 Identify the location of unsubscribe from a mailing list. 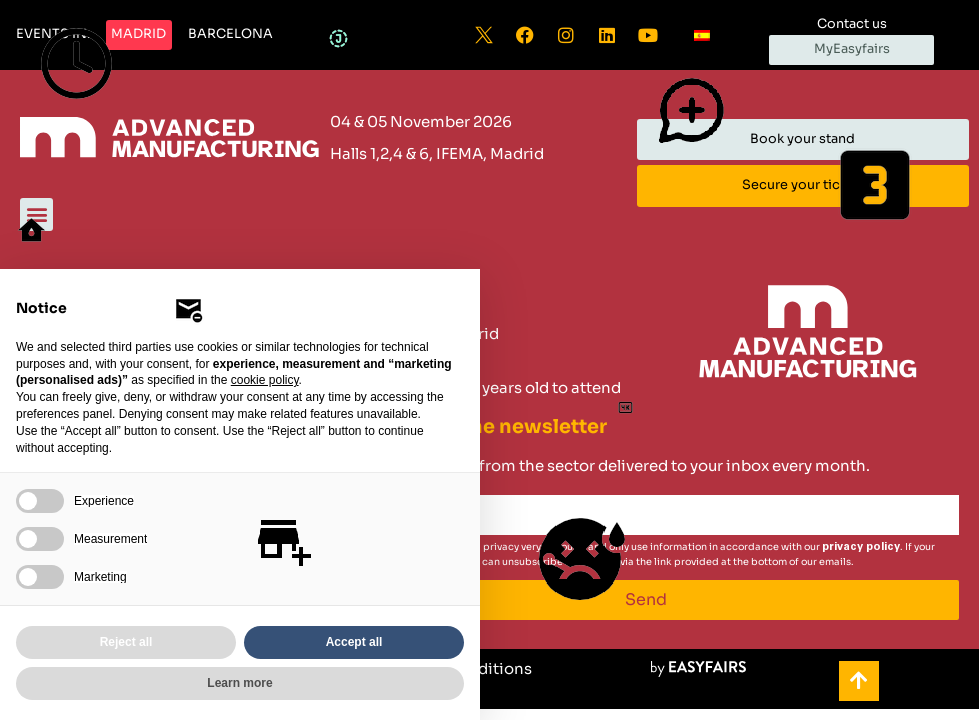
(188, 311).